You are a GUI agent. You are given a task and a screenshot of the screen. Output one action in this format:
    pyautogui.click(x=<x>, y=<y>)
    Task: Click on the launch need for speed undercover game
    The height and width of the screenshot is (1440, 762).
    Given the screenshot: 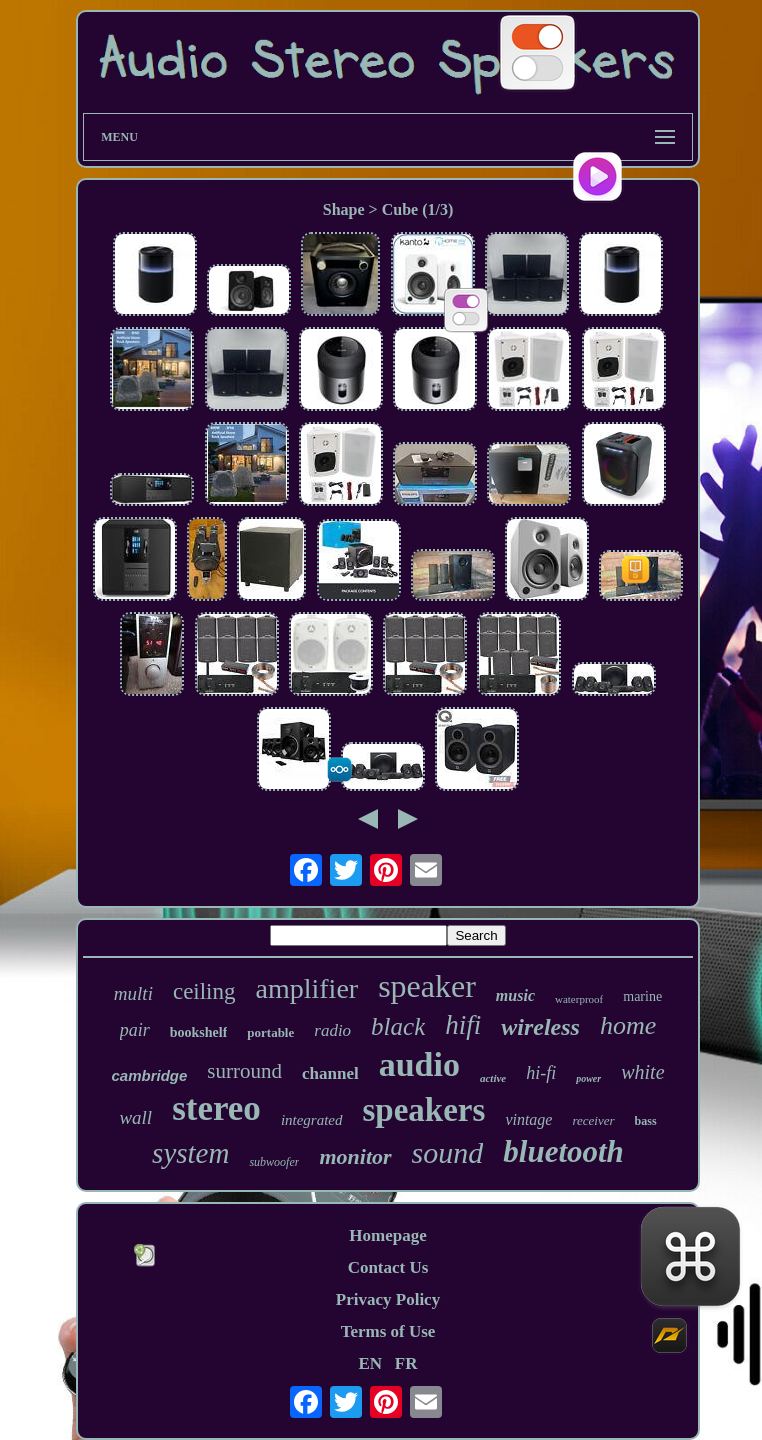 What is the action you would take?
    pyautogui.click(x=669, y=1335)
    